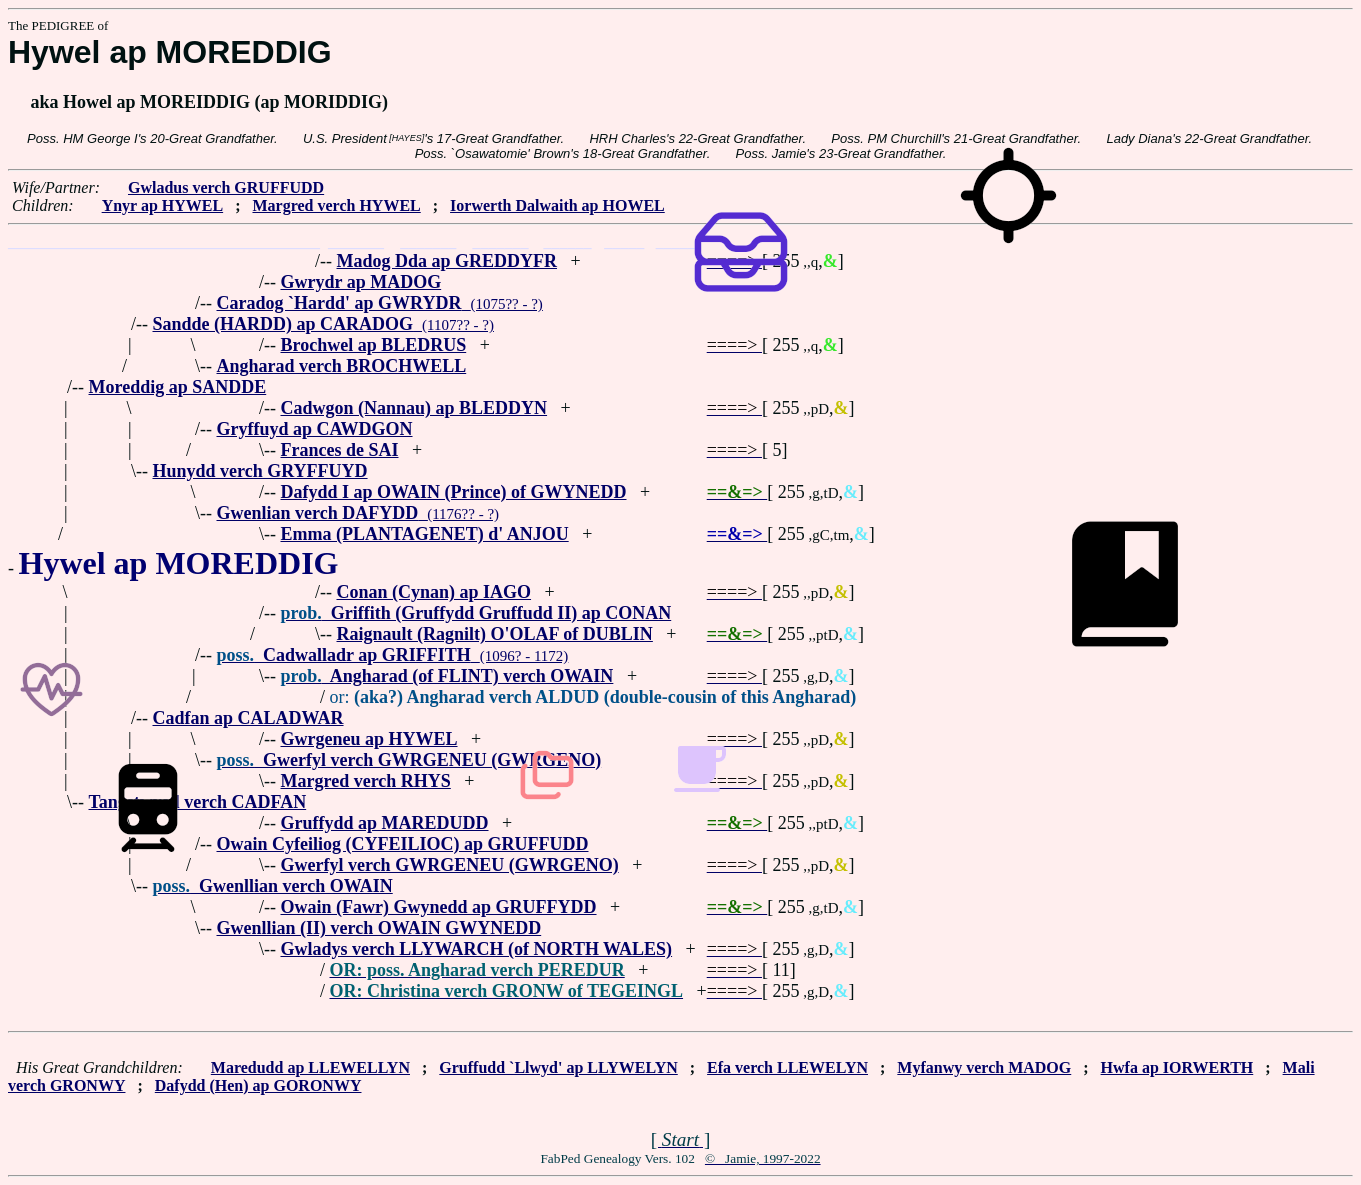 This screenshot has width=1361, height=1185. I want to click on find nearby coffee shops or cafes, so click(700, 770).